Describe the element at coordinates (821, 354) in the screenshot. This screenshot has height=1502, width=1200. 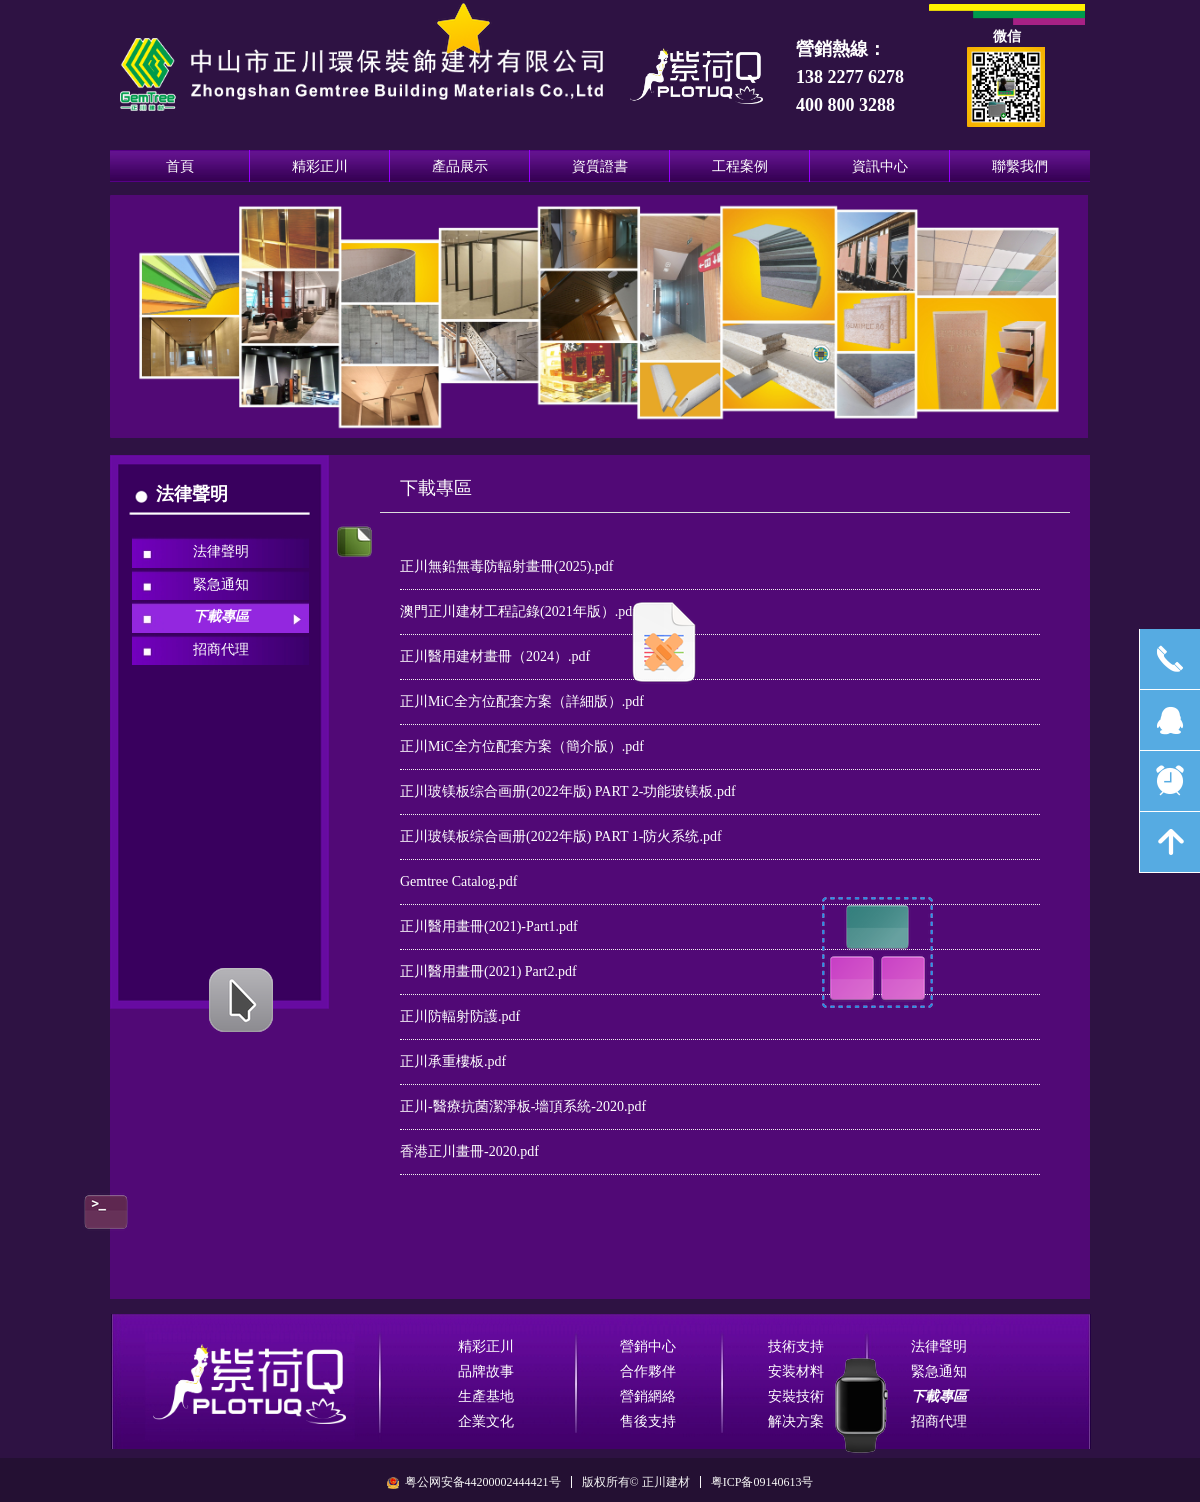
I see `access hardware driver settings` at that location.